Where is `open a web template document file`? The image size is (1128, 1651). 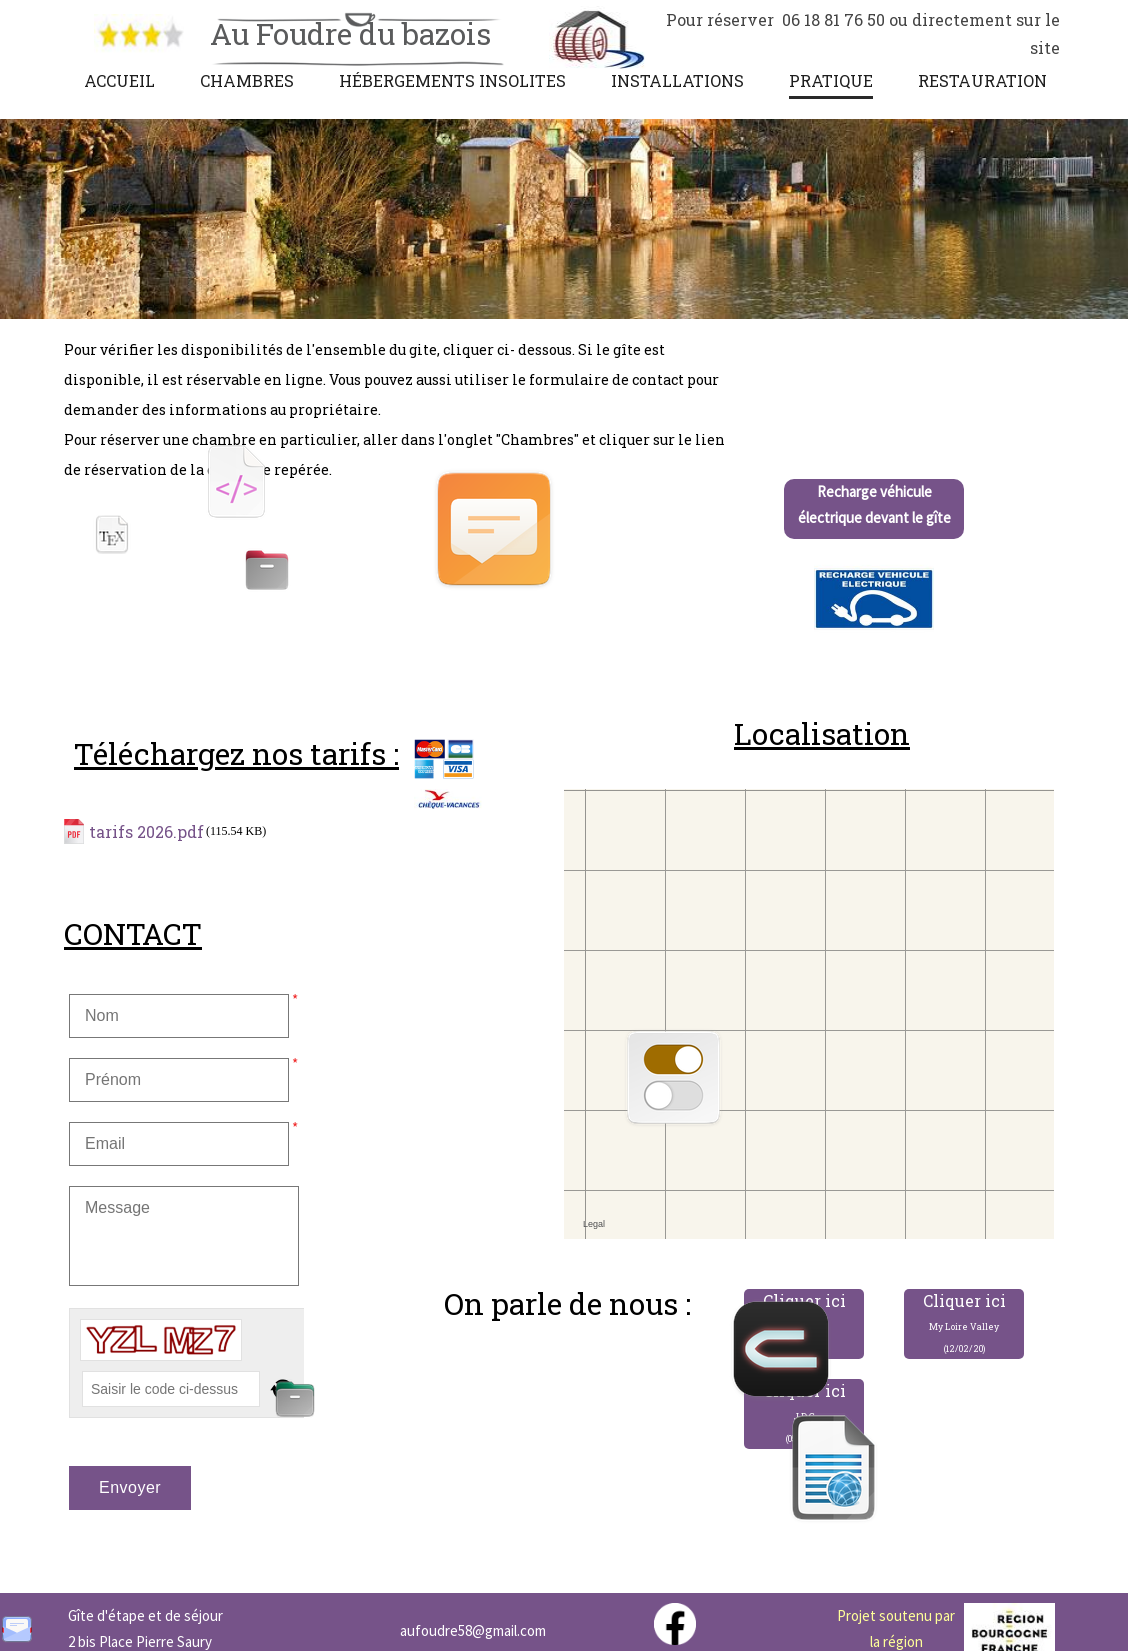
open a web template document file is located at coordinates (833, 1467).